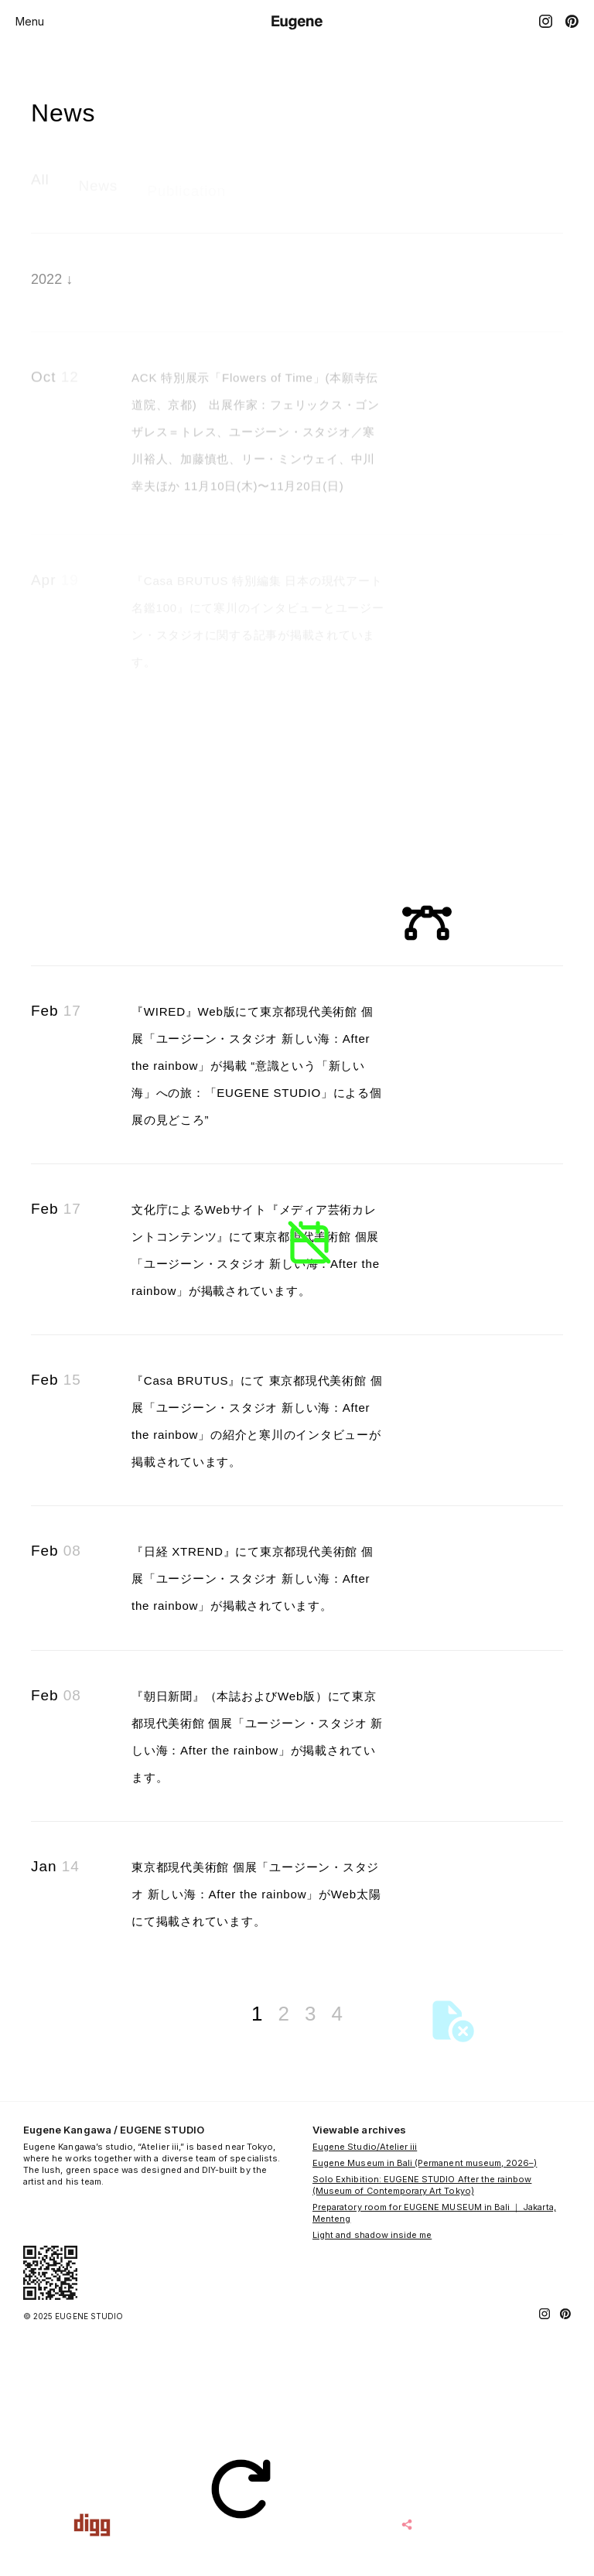 The width and height of the screenshot is (594, 2576). I want to click on disable calendar or scheduling features, so click(309, 1242).